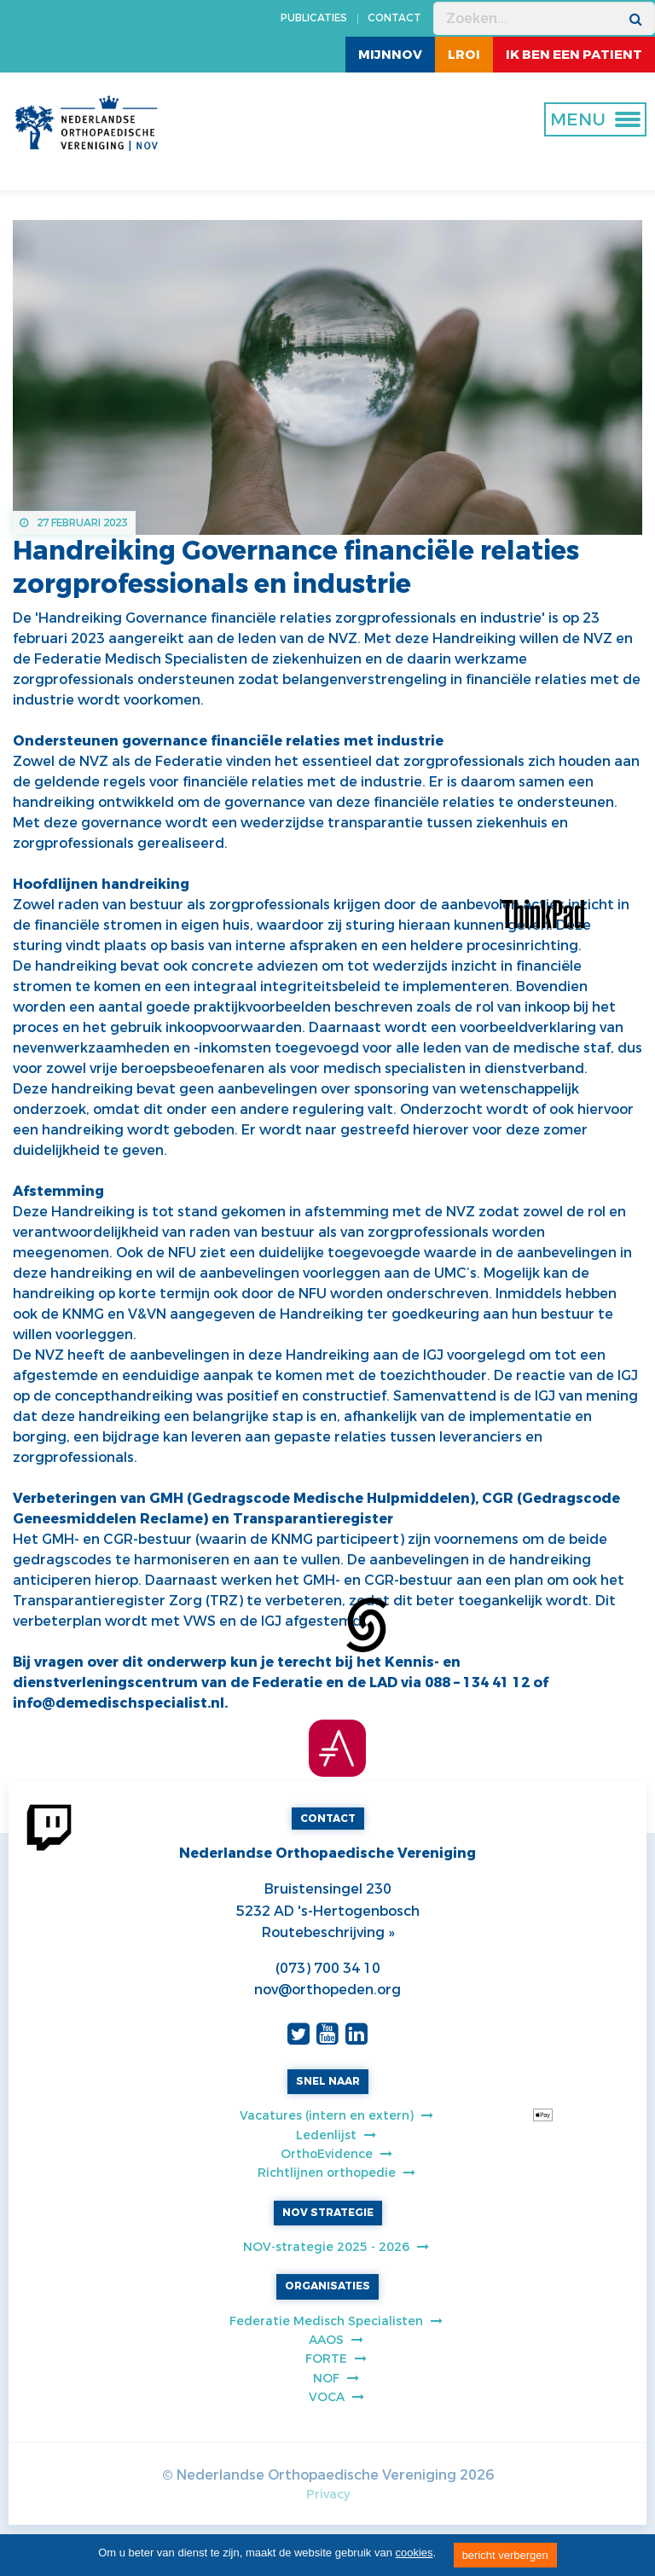 This screenshot has width=655, height=2576. What do you see at coordinates (542, 914) in the screenshot?
I see `ThinkPad brand logo` at bounding box center [542, 914].